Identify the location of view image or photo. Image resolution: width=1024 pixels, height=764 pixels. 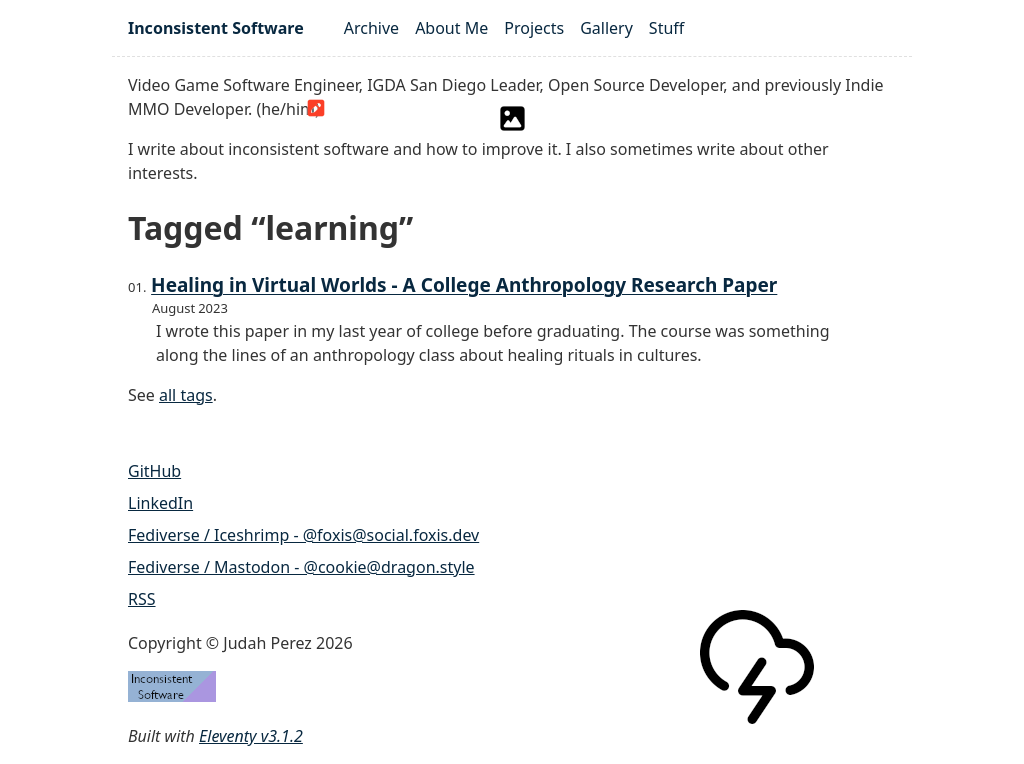
(512, 118).